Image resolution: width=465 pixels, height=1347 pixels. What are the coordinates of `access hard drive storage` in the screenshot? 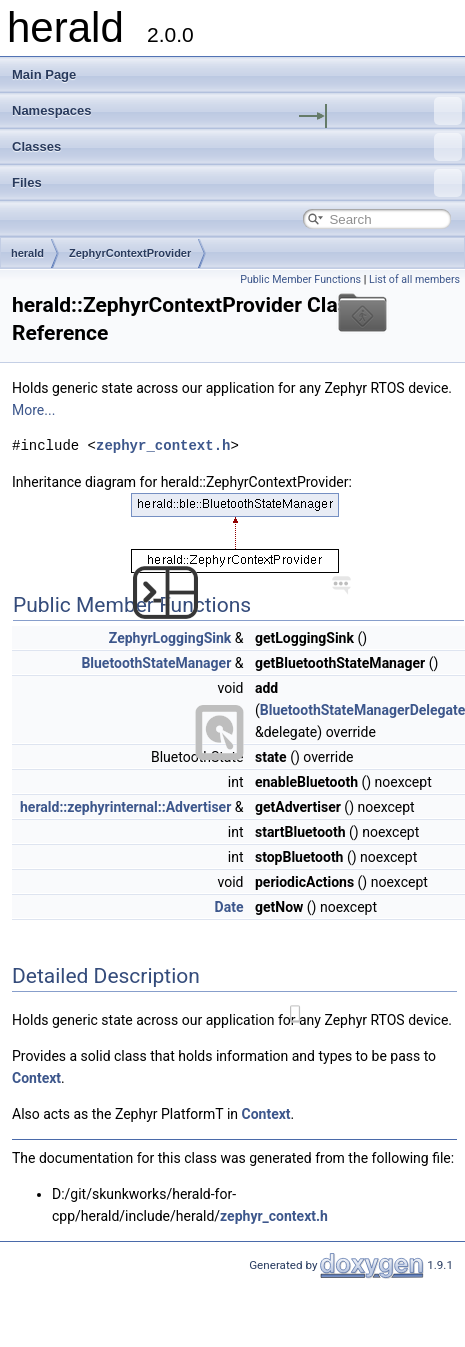 It's located at (219, 732).